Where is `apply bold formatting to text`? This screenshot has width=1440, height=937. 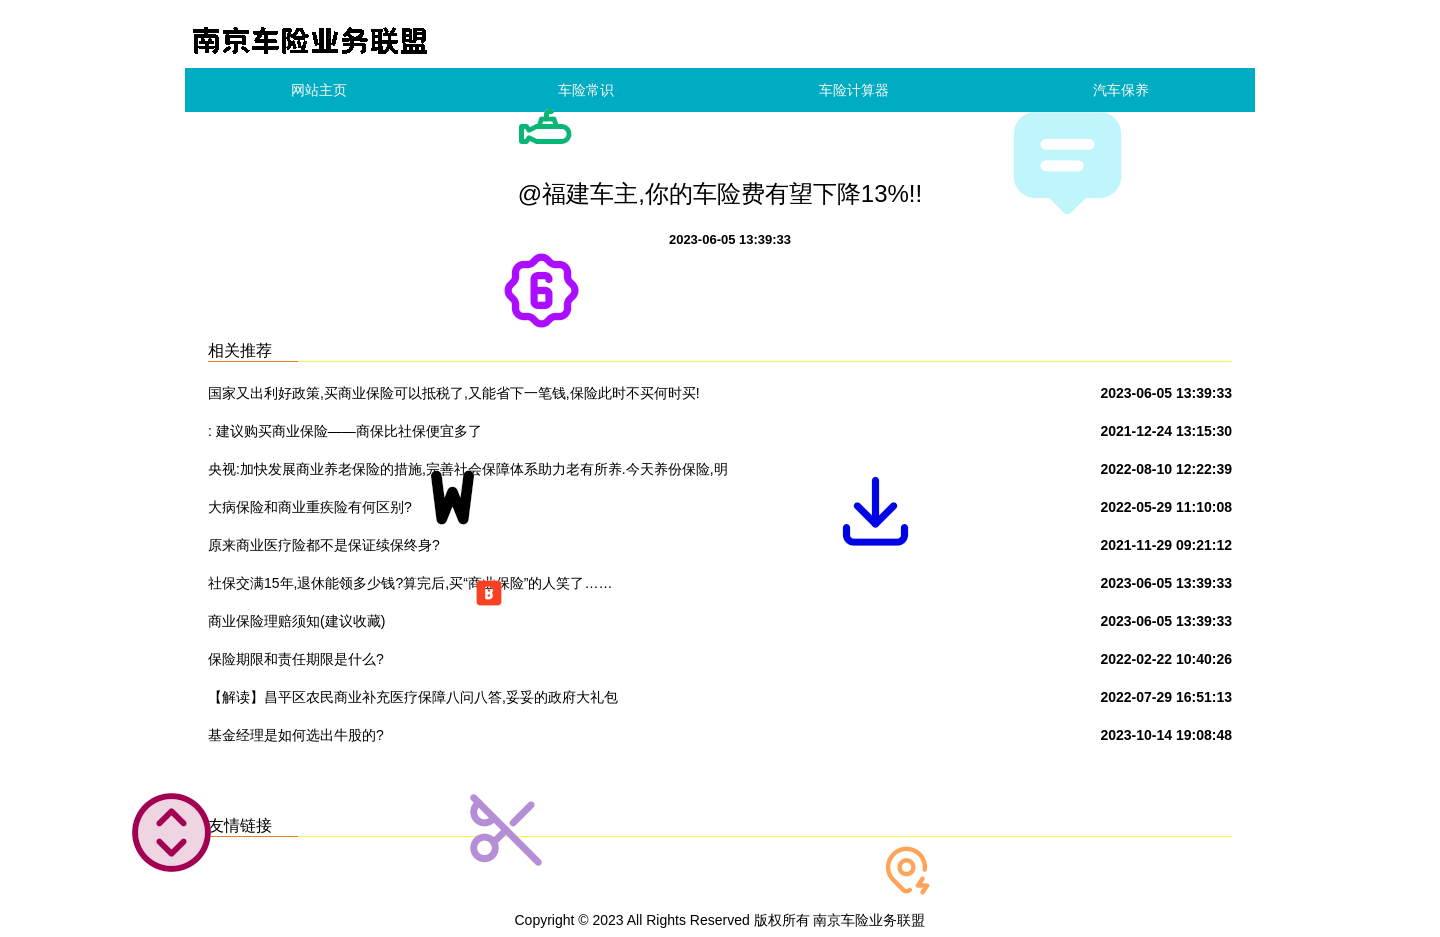 apply bold formatting to text is located at coordinates (489, 593).